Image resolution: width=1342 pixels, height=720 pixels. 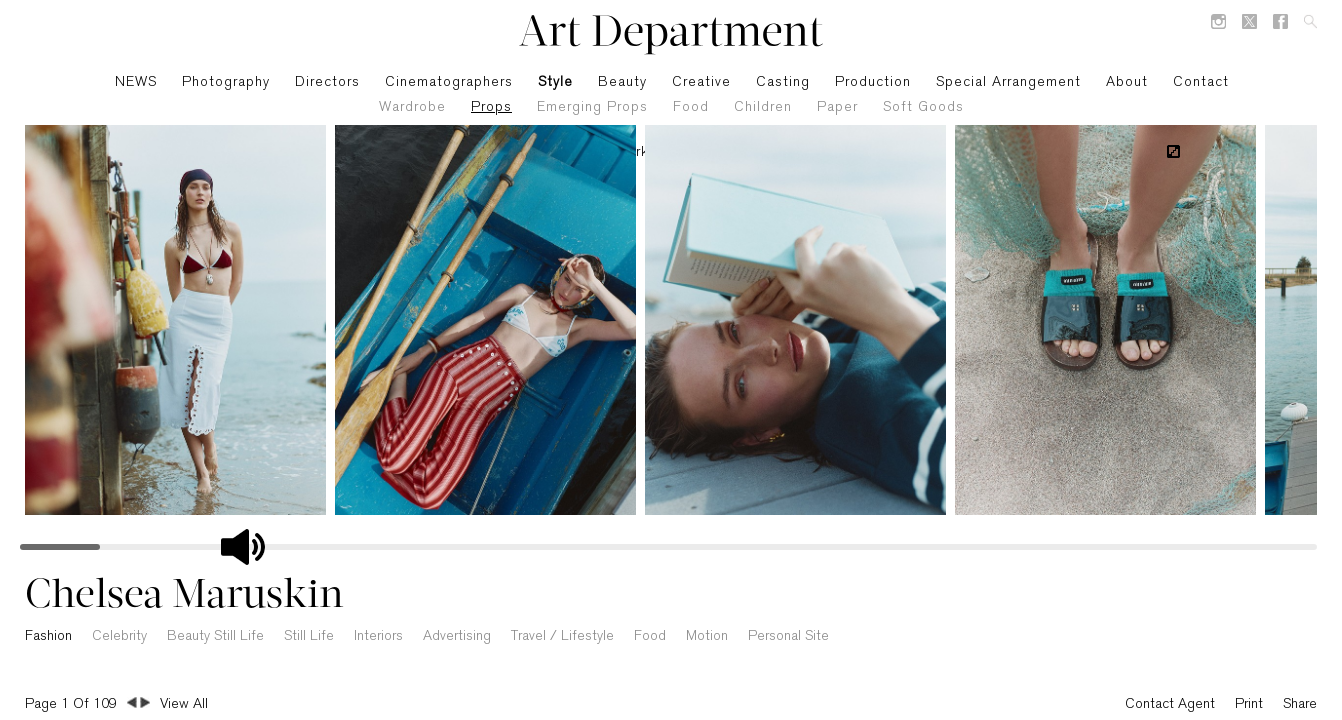 I want to click on indicates stairs or stairway access, so click(x=1173, y=151).